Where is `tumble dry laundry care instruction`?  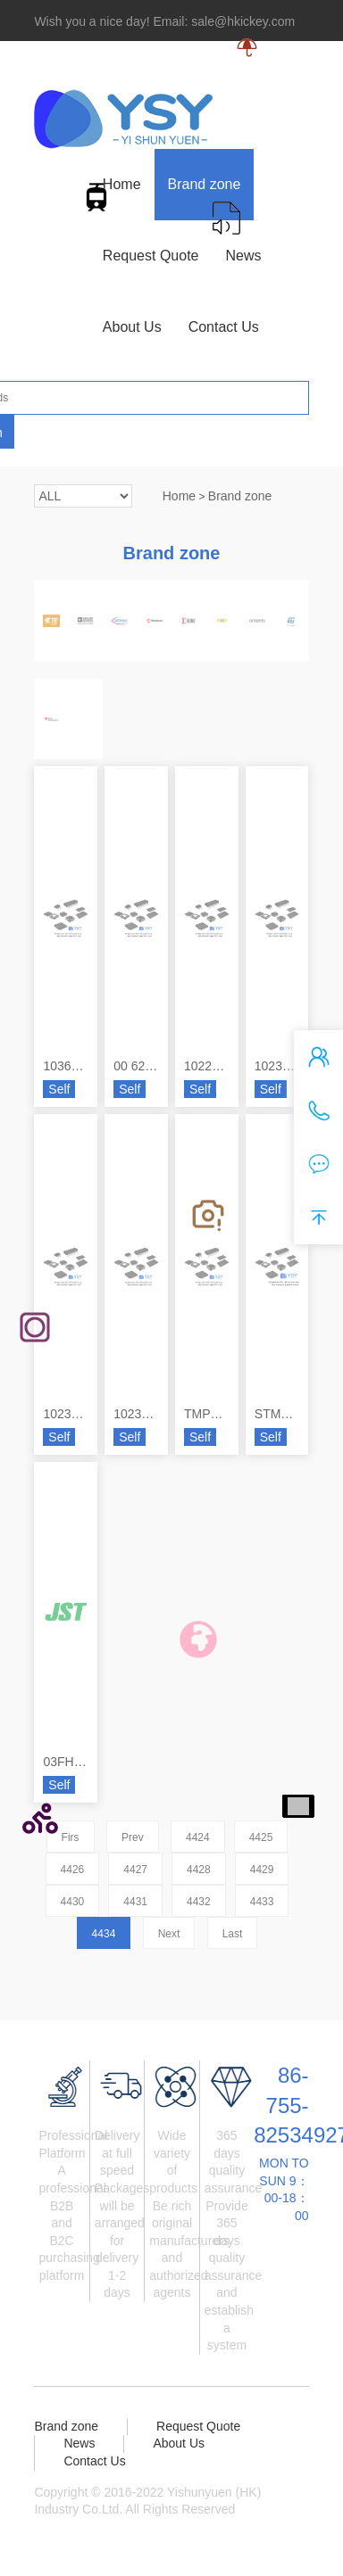
tumble dry laundry care instruction is located at coordinates (35, 1327).